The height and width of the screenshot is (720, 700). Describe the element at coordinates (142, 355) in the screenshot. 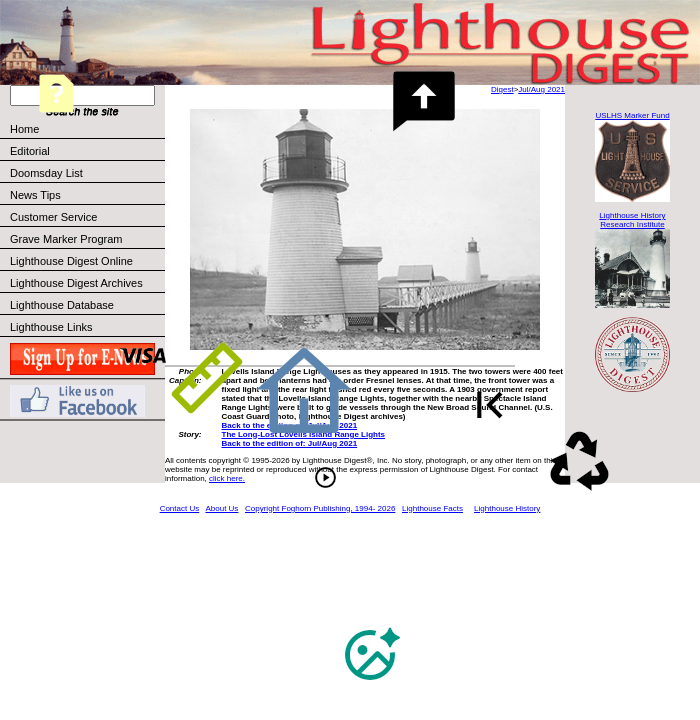

I see `pay with visa card` at that location.